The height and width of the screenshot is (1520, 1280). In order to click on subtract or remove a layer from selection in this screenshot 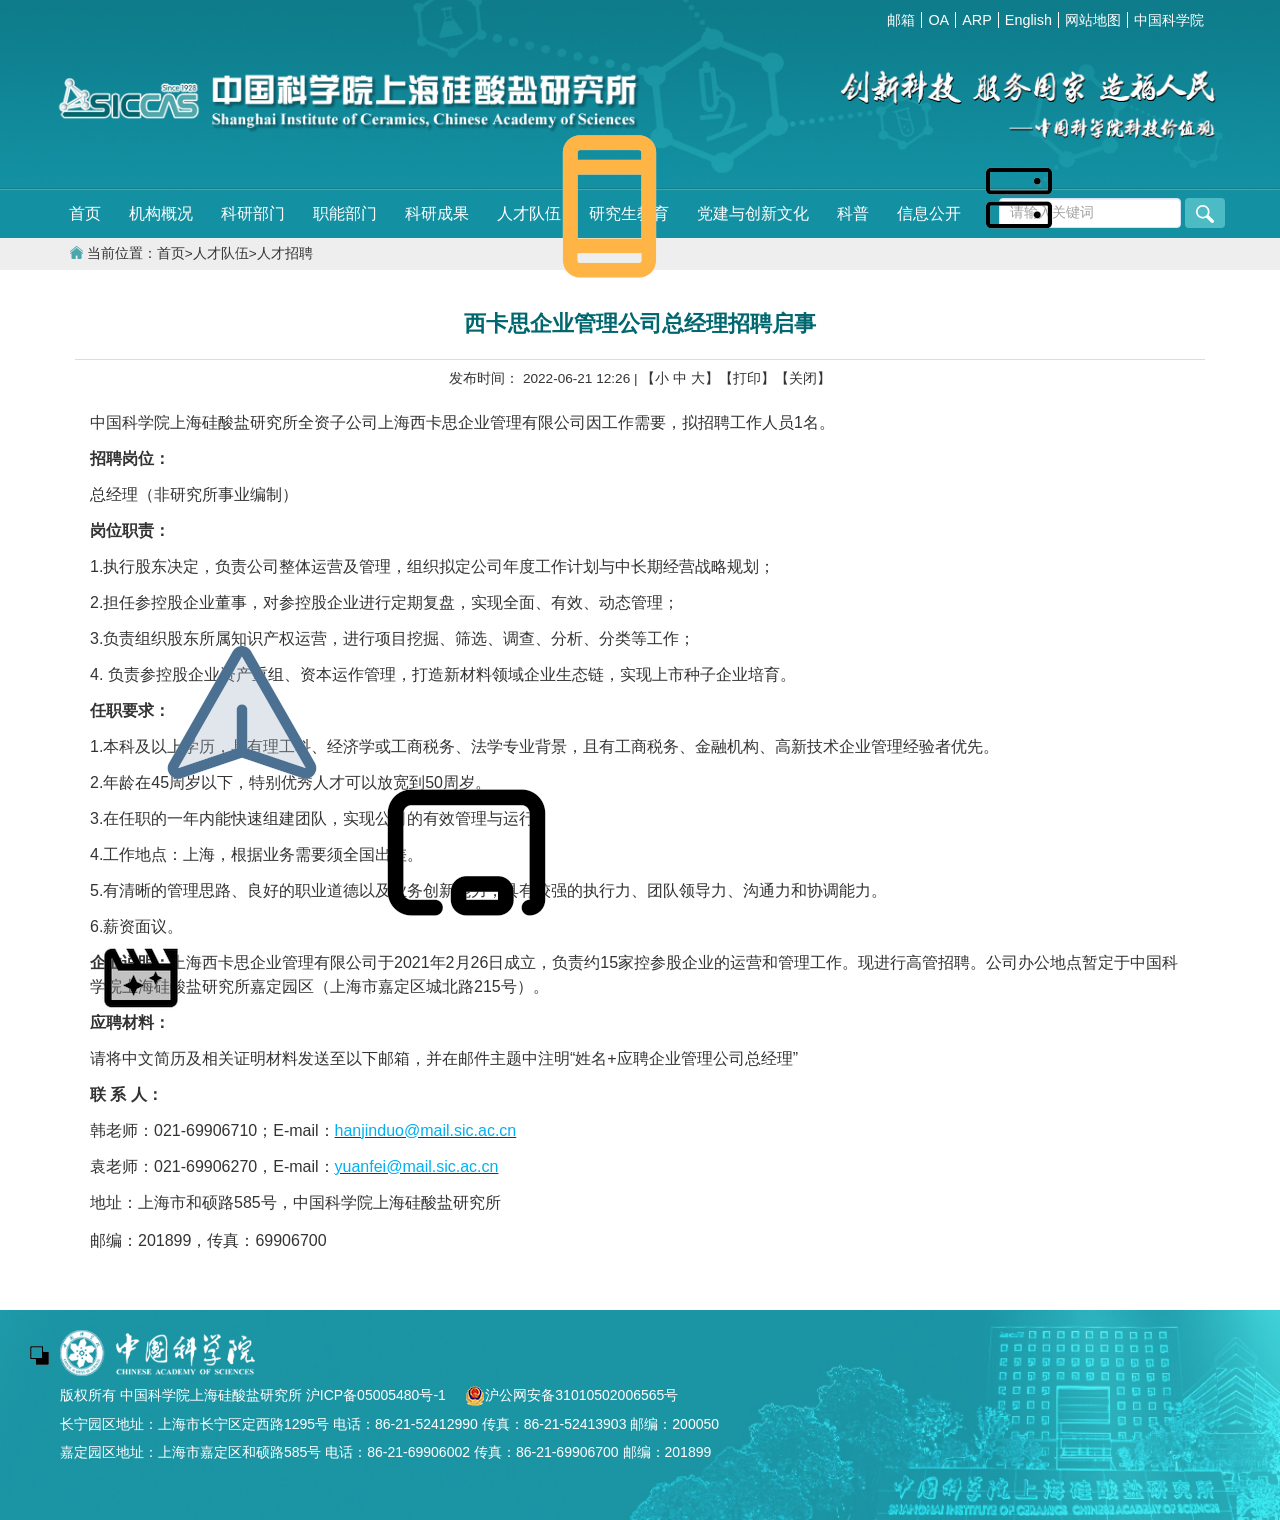, I will do `click(39, 1355)`.